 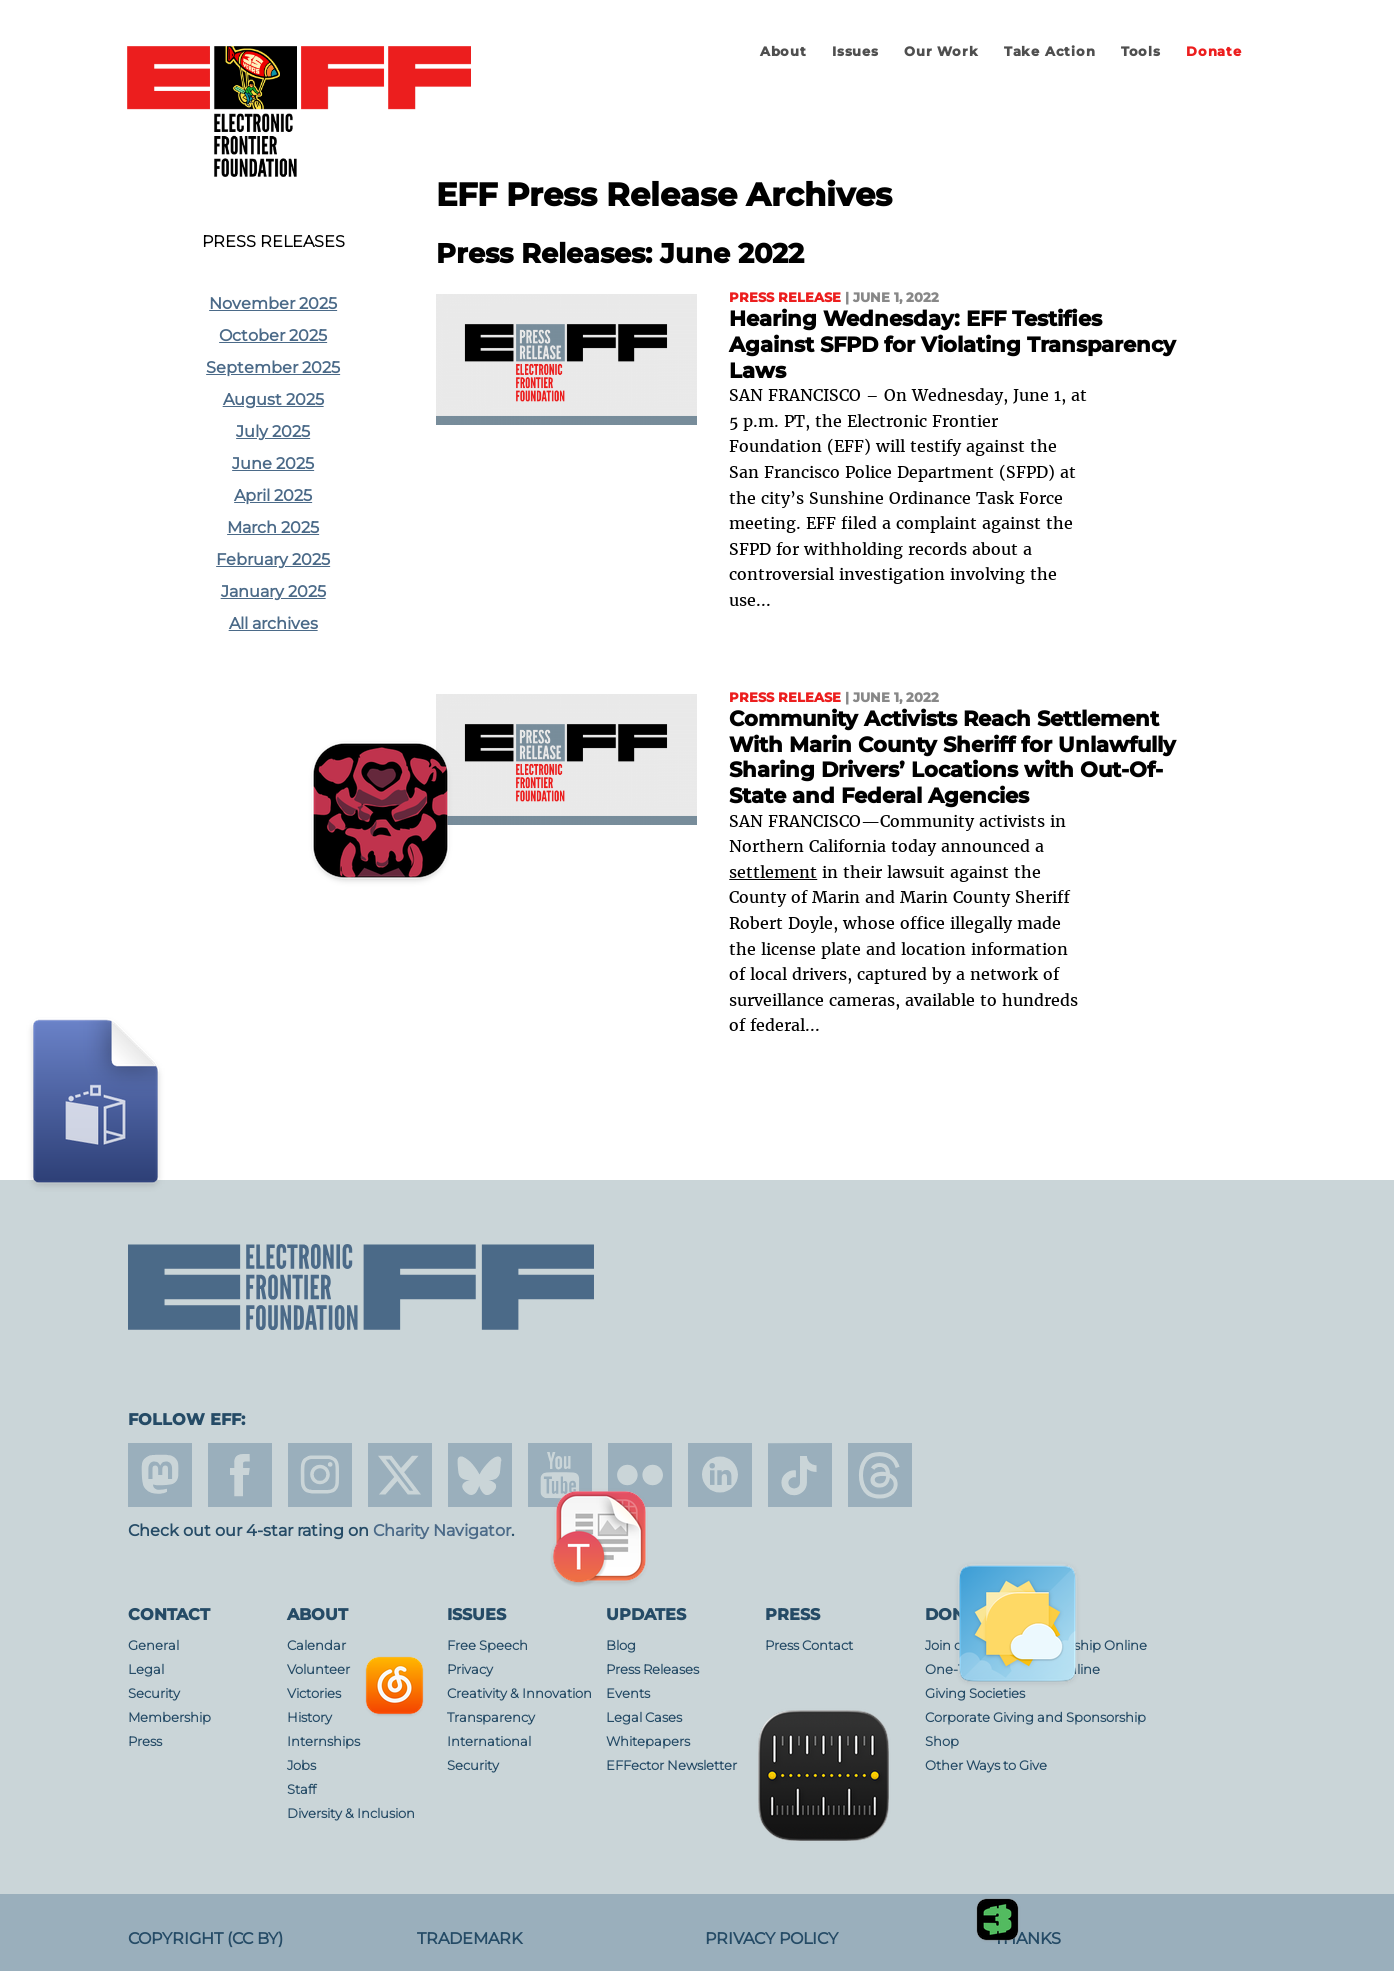 What do you see at coordinates (380, 810) in the screenshot?
I see `launch helltaker game` at bounding box center [380, 810].